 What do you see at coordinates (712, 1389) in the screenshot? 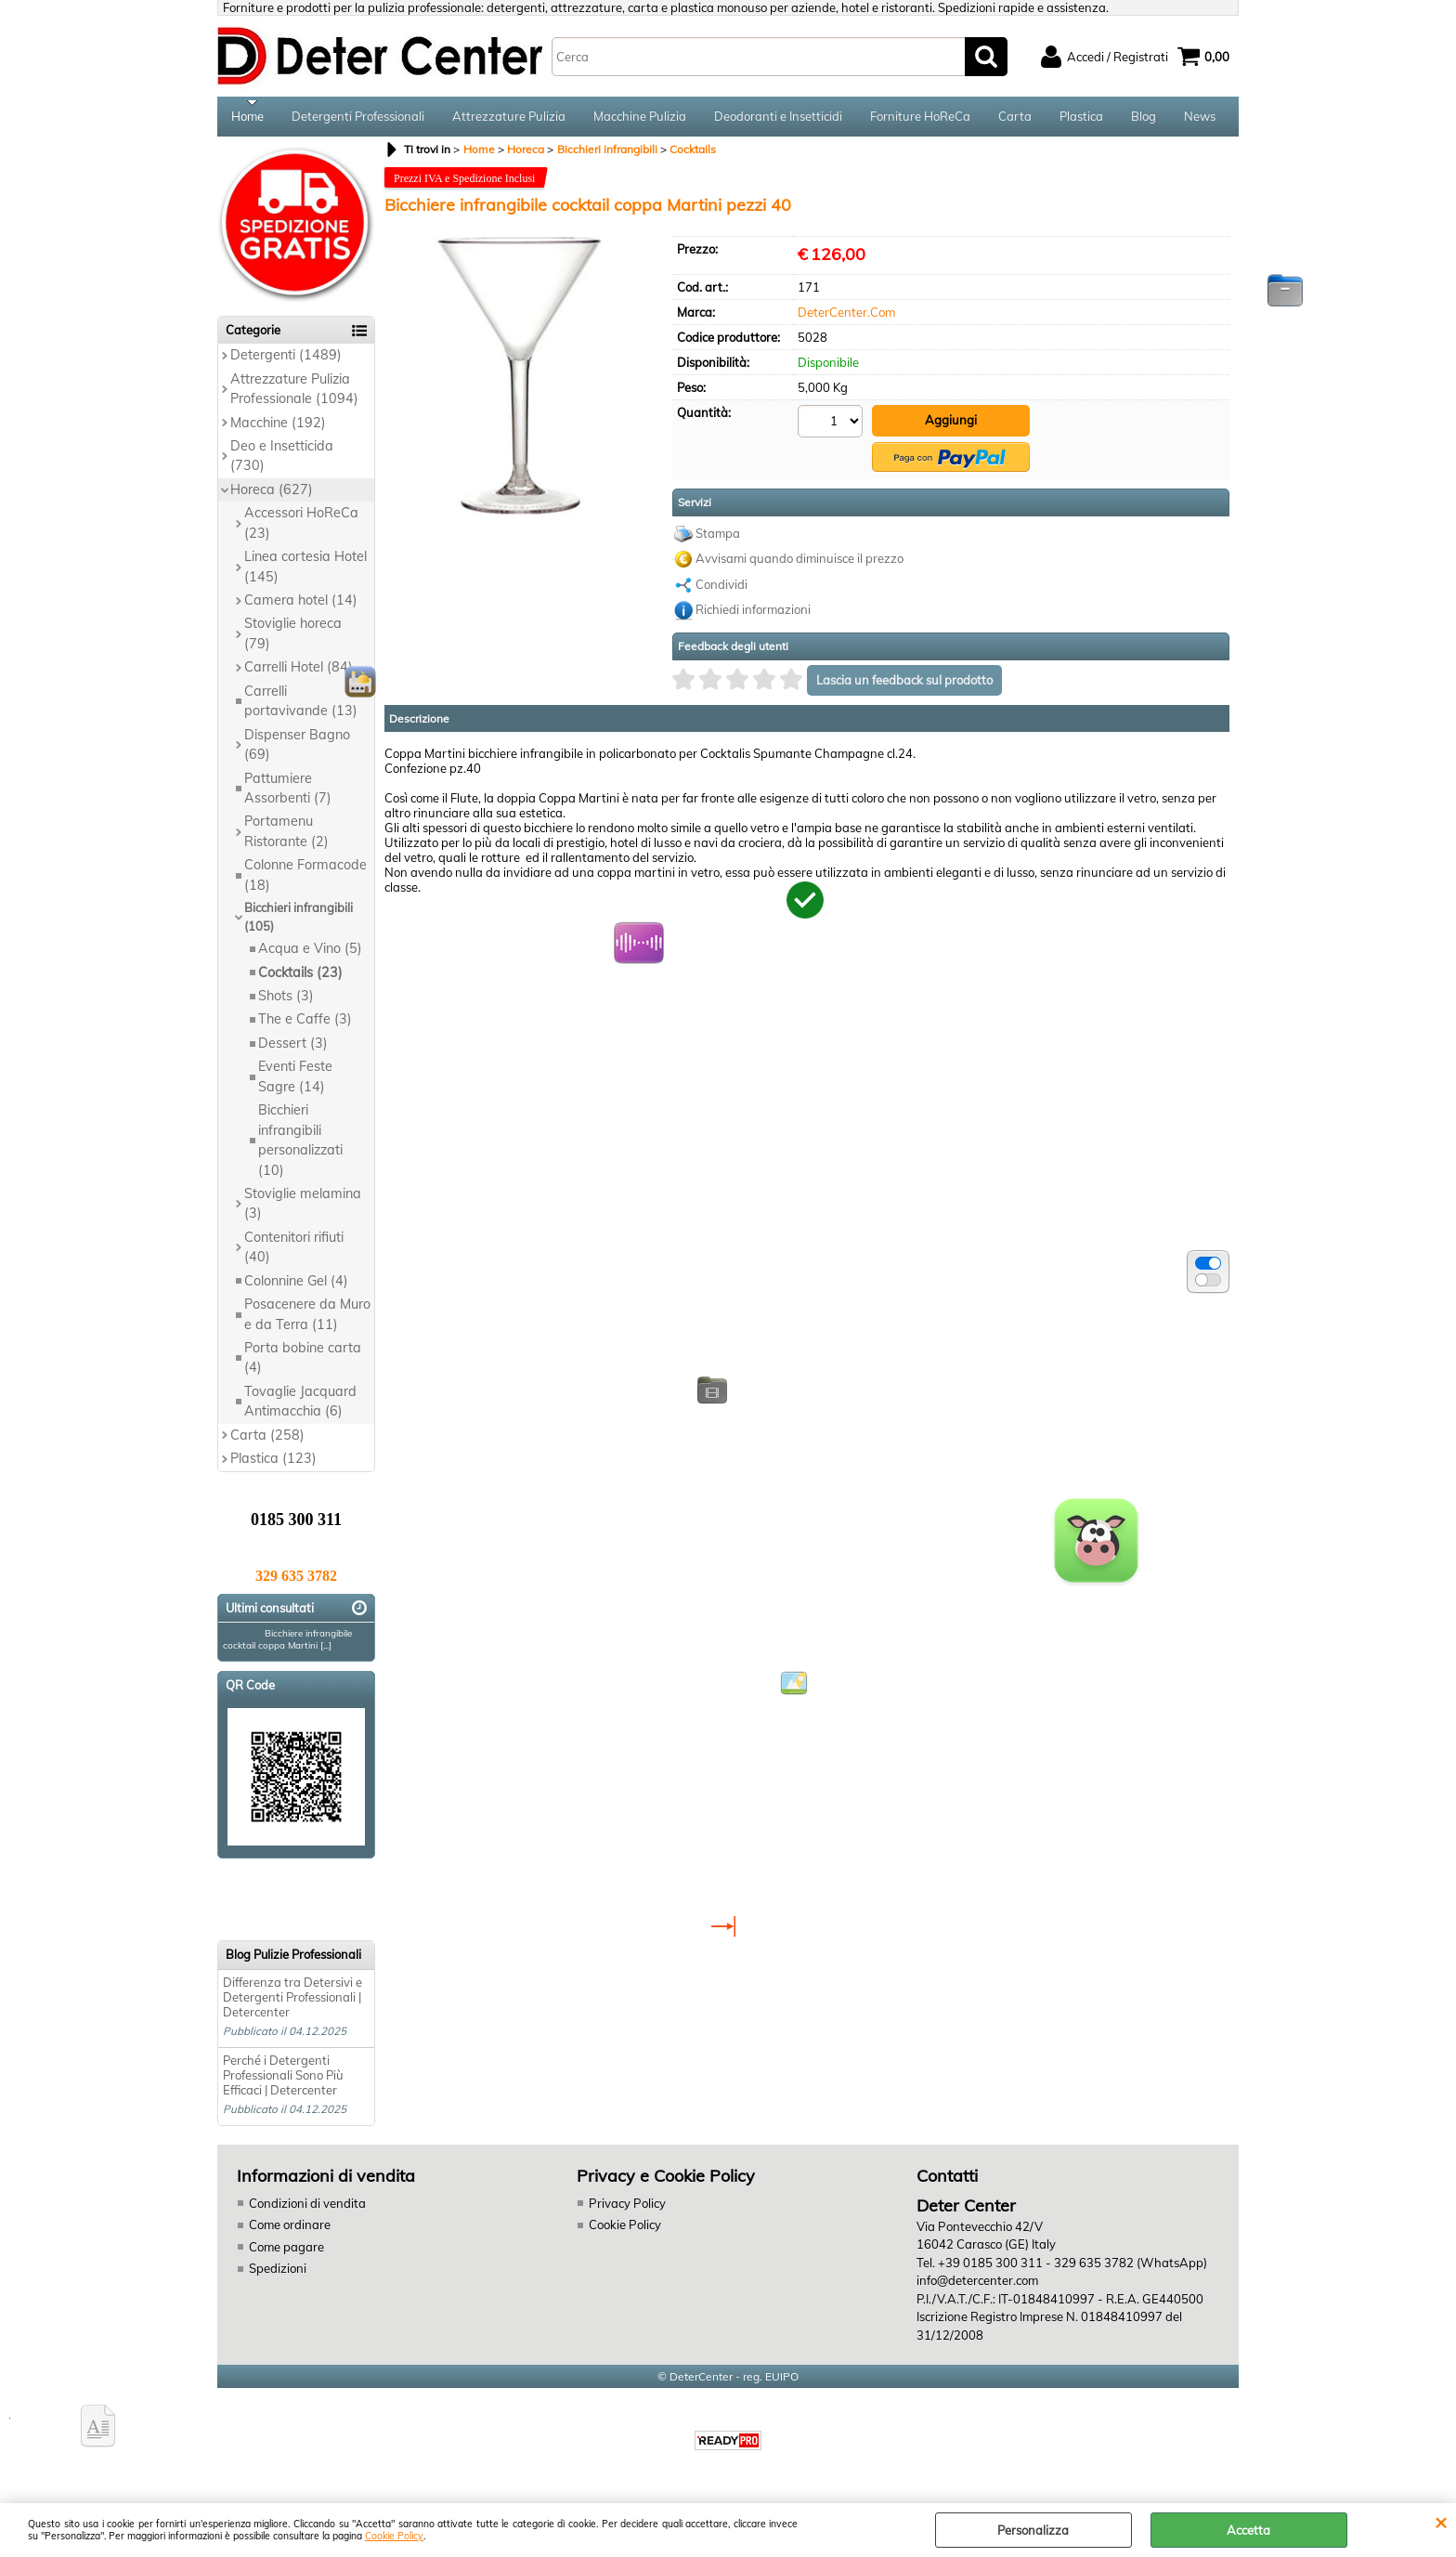
I see `open videos folder` at bounding box center [712, 1389].